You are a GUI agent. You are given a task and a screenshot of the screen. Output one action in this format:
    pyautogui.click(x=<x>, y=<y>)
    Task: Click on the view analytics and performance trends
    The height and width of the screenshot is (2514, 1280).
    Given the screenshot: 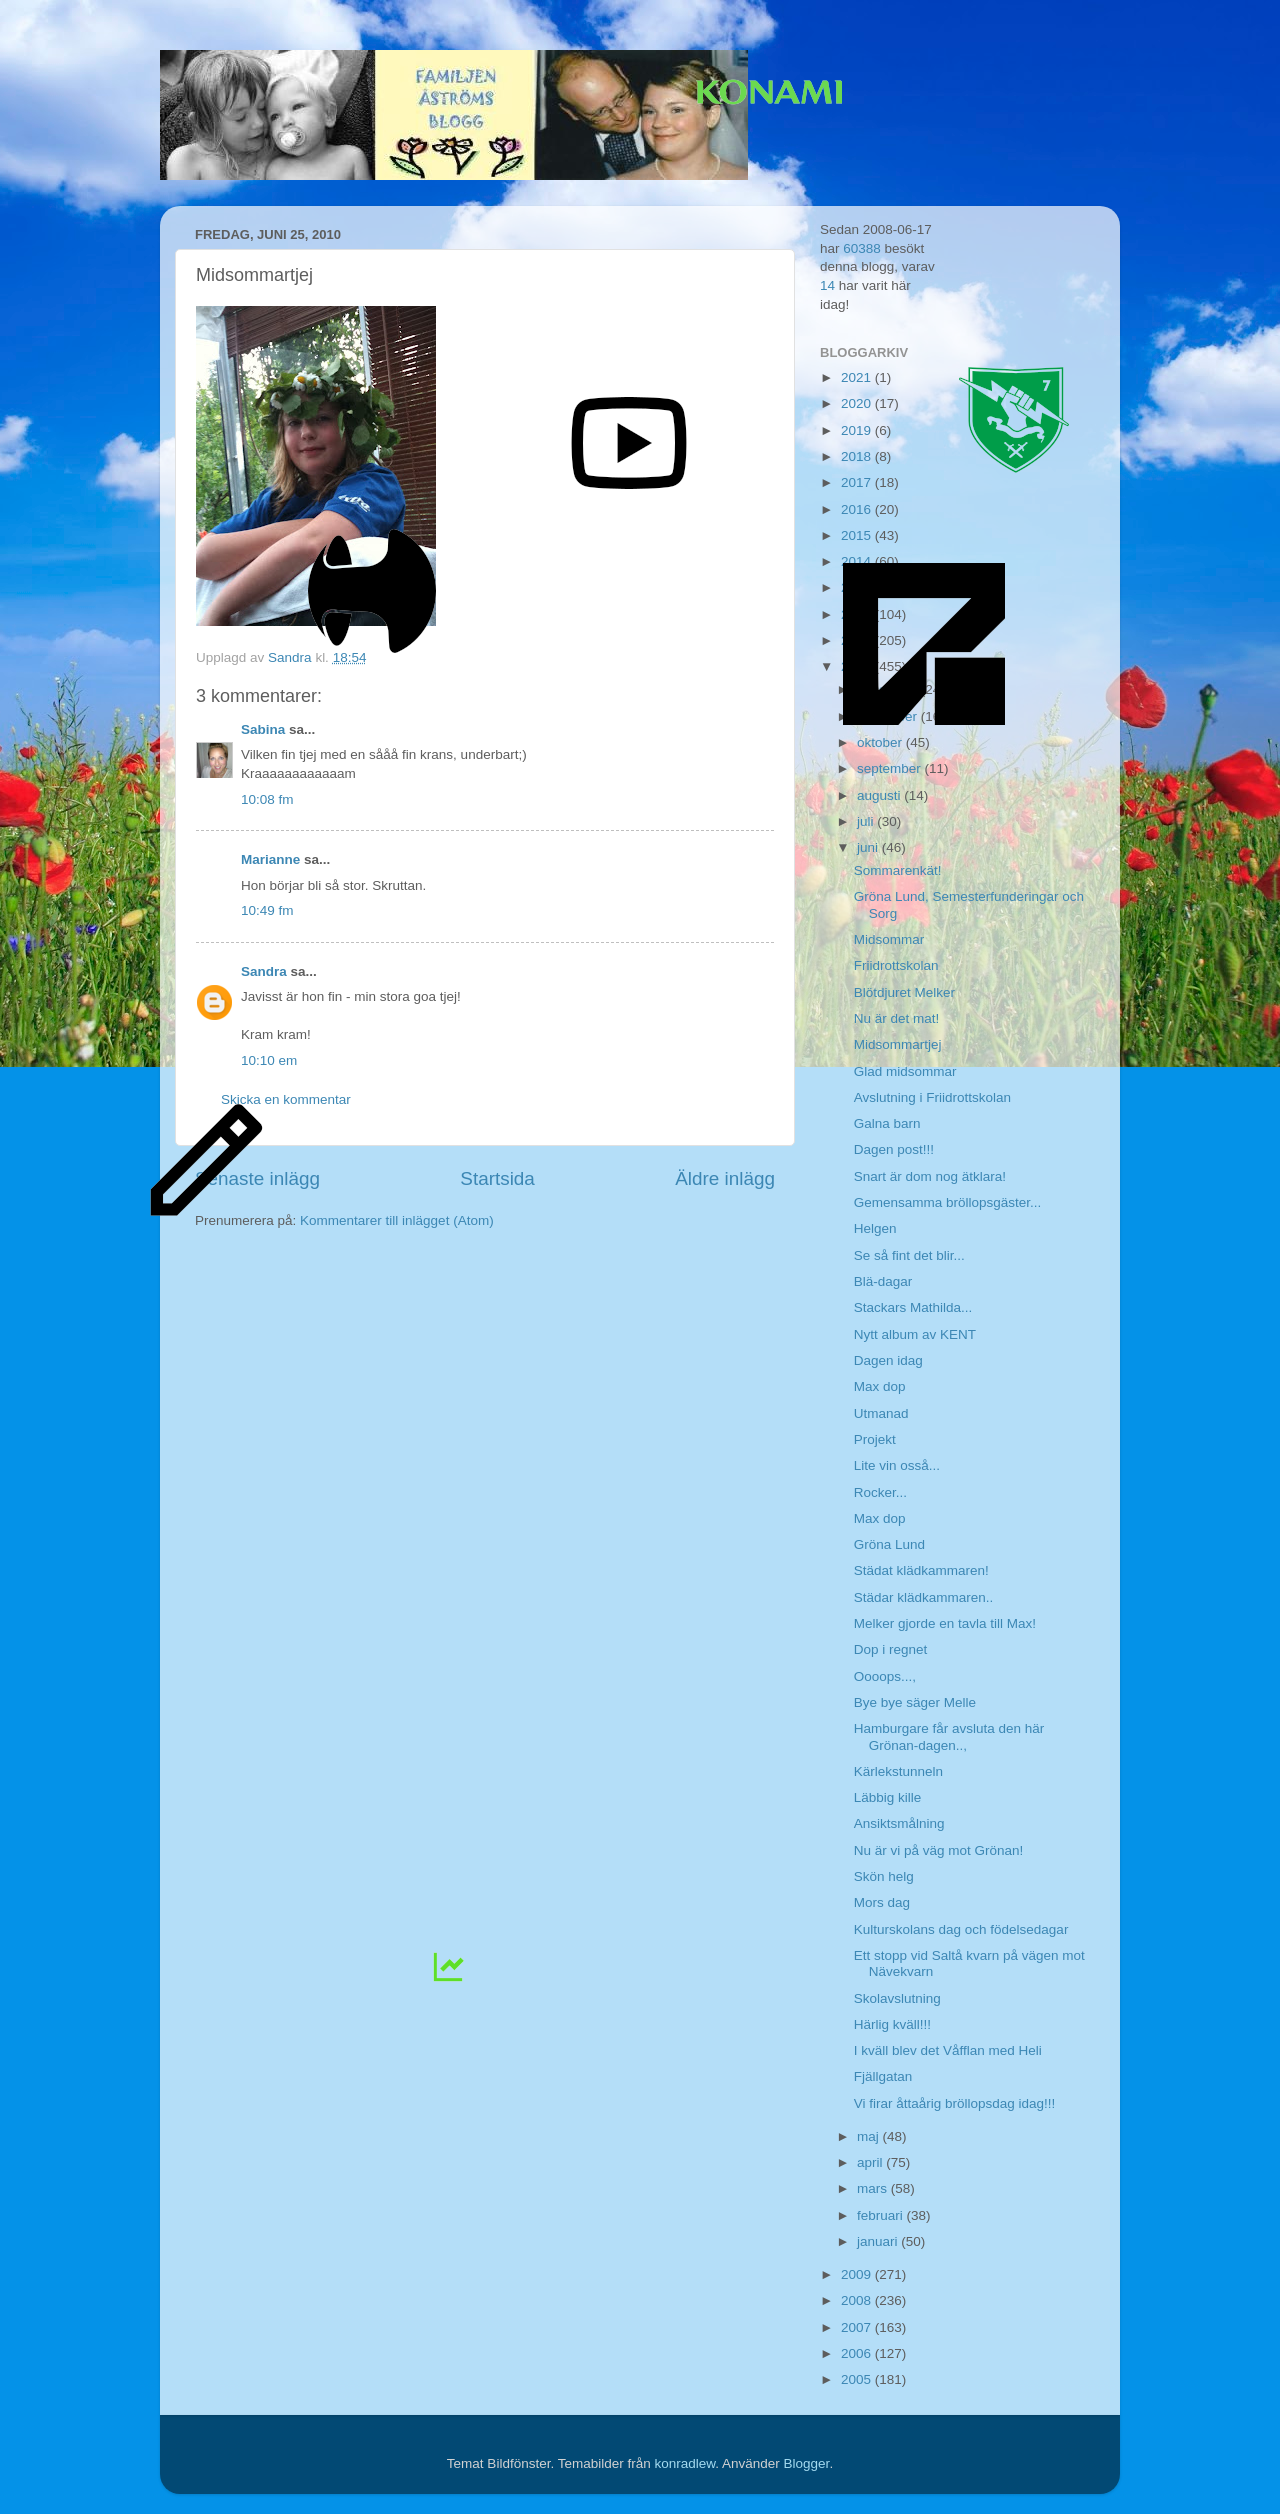 What is the action you would take?
    pyautogui.click(x=448, y=1967)
    